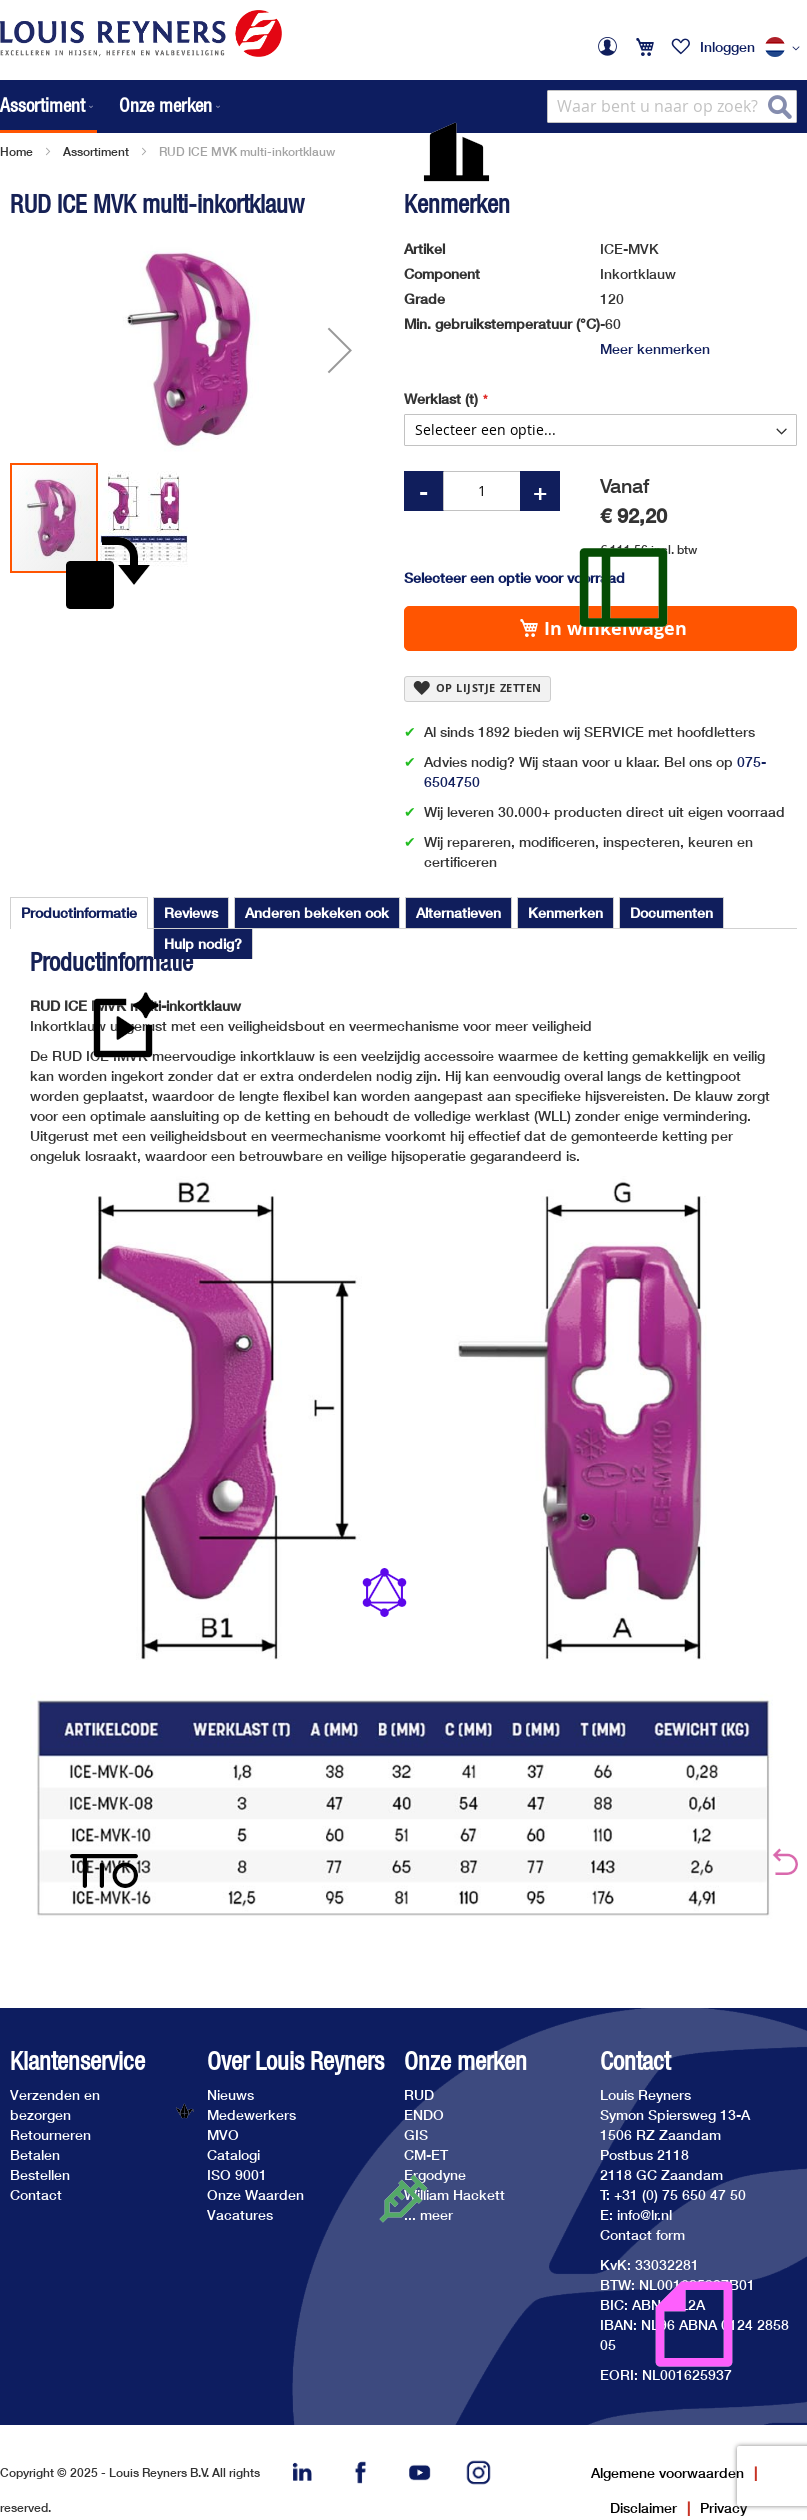  I want to click on view company or business profile, so click(456, 154).